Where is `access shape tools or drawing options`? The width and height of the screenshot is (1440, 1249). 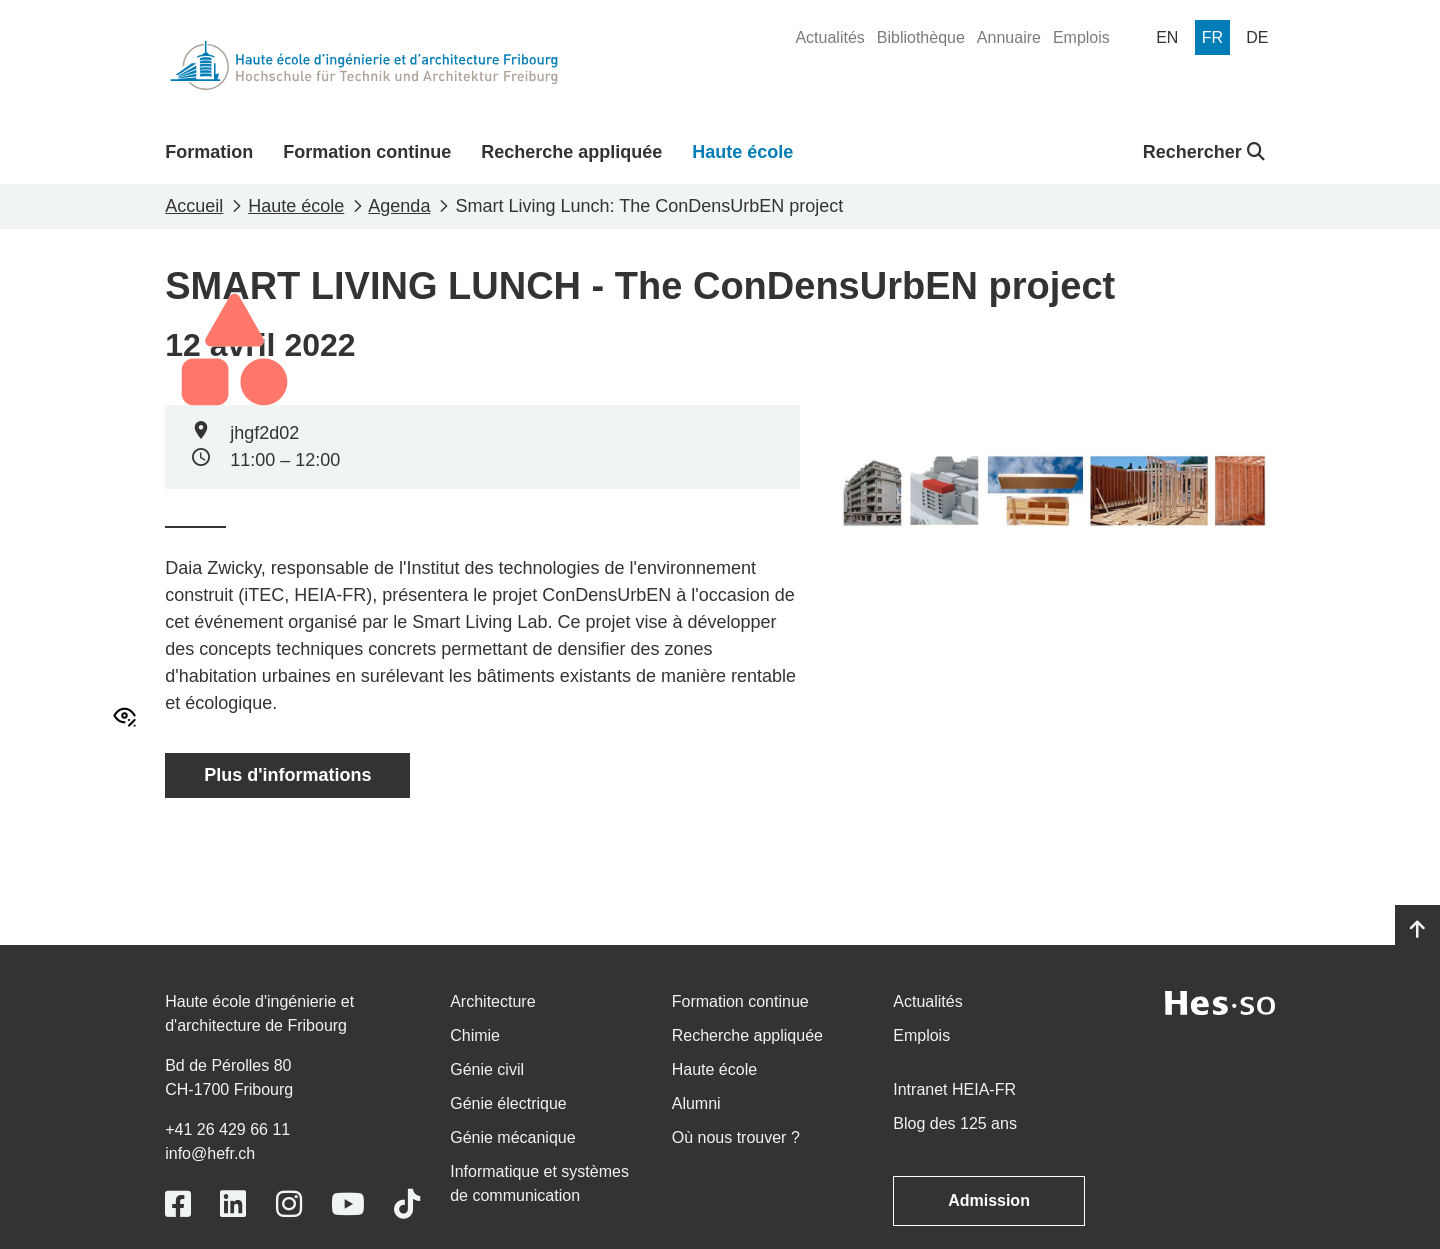
access shape tools or drawing options is located at coordinates (234, 352).